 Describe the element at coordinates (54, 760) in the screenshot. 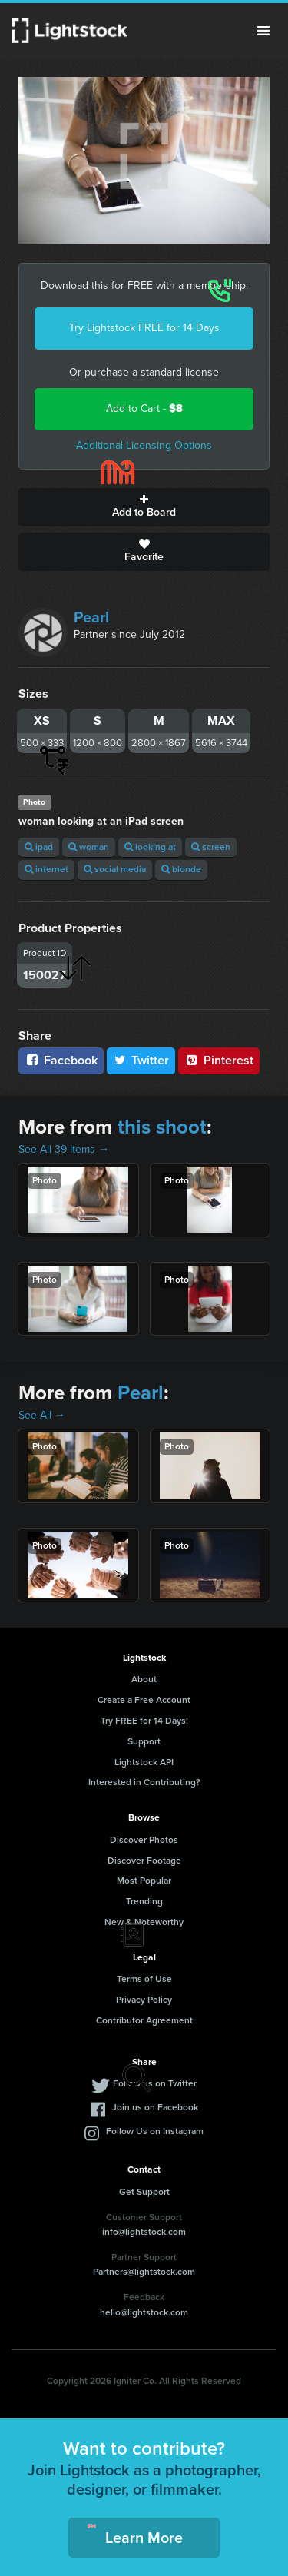

I see `view rupee transaction history` at that location.